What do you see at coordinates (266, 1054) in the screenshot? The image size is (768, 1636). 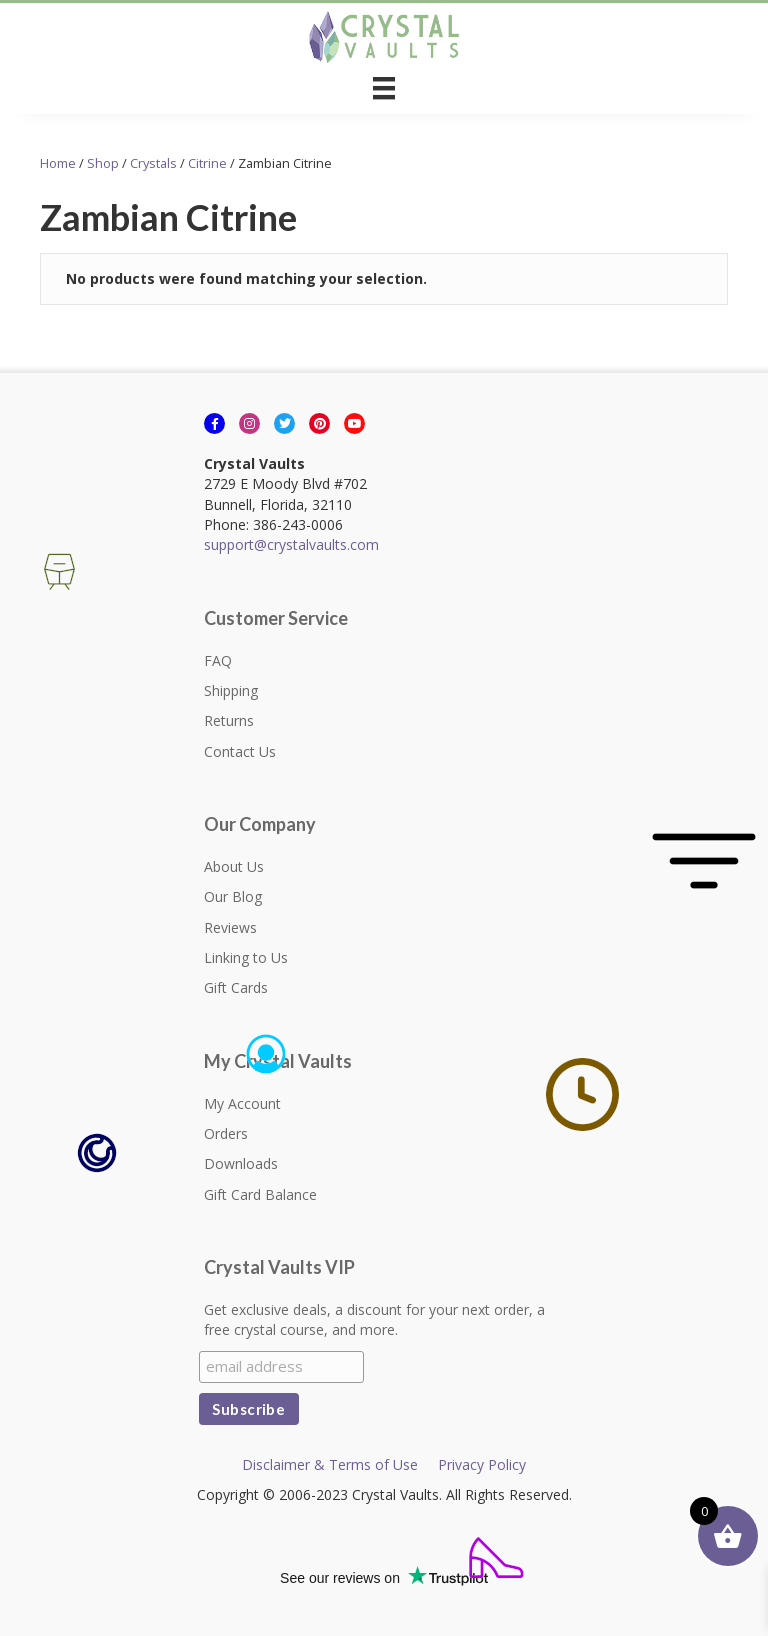 I see `view your profile` at bounding box center [266, 1054].